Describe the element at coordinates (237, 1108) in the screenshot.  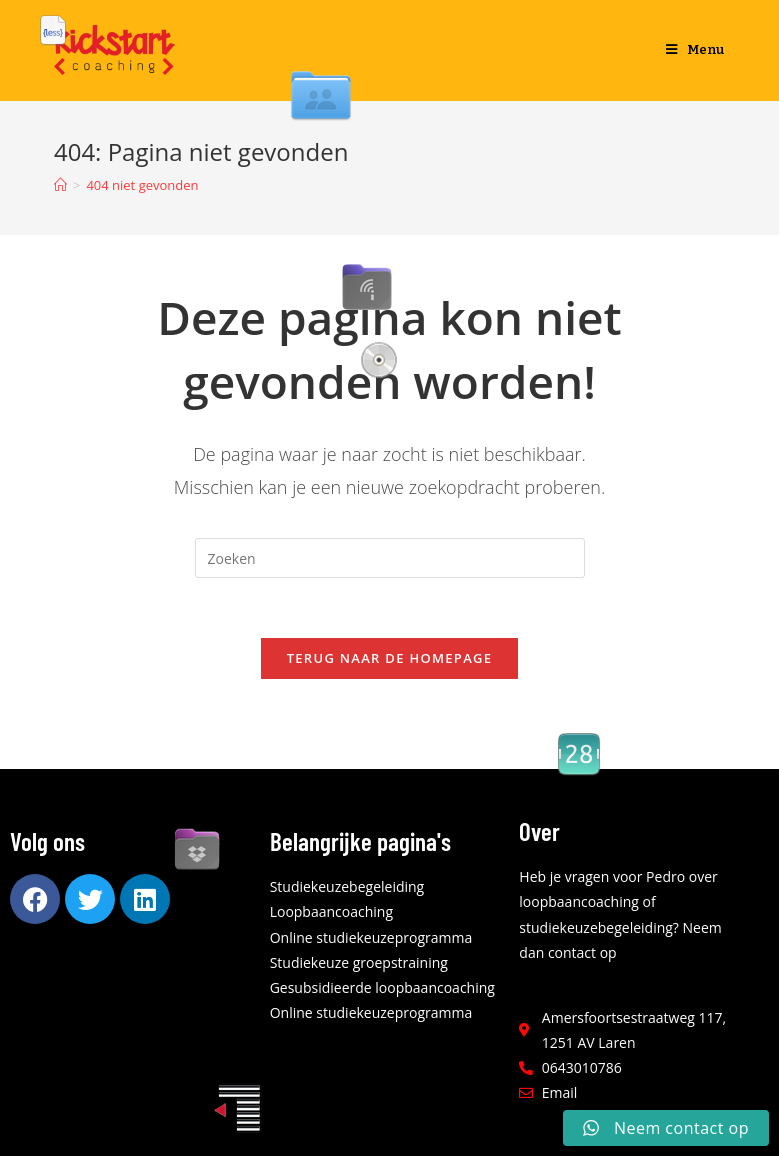
I see `decrease text indentation` at that location.